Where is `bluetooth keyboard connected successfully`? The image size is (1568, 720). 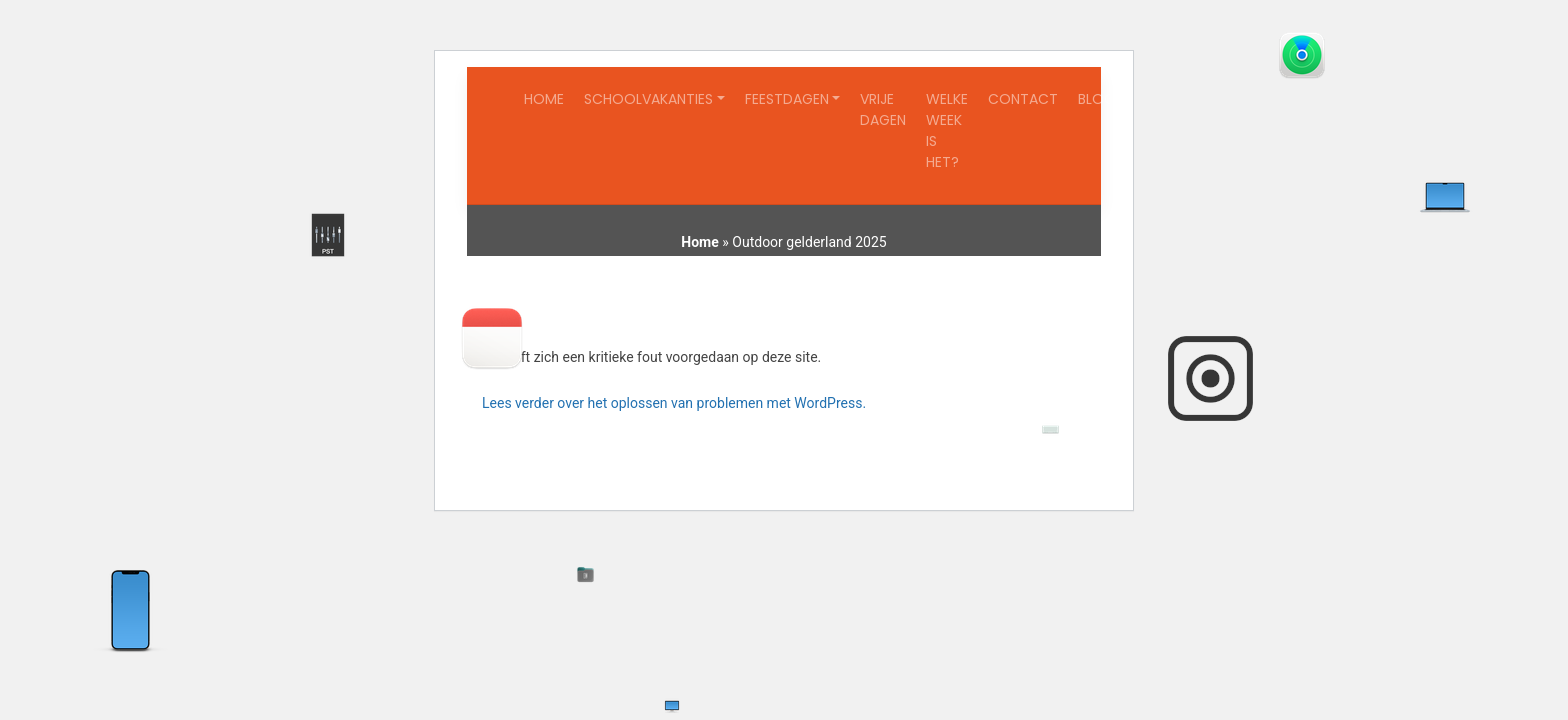
bluetooth keyboard connected successfully is located at coordinates (1050, 429).